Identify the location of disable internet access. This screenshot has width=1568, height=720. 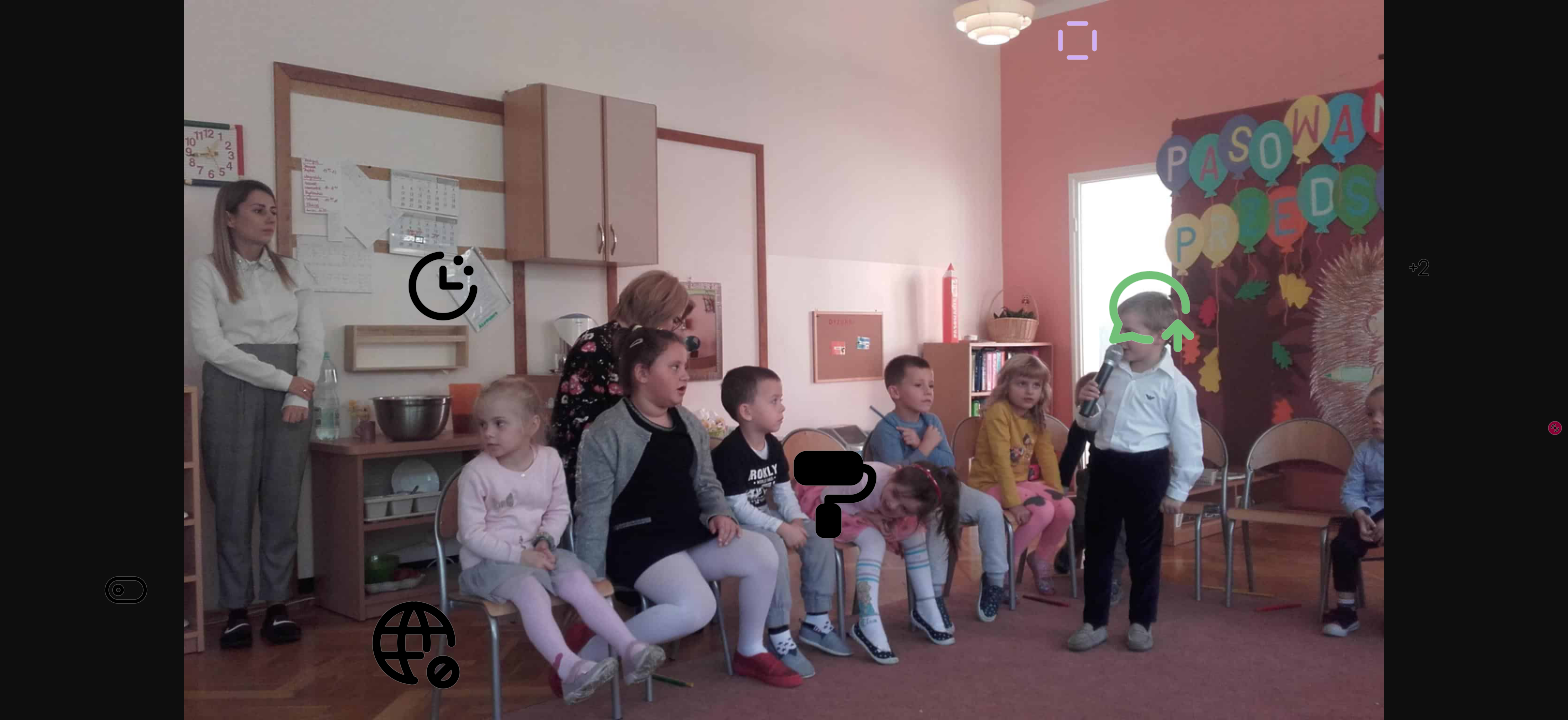
(414, 643).